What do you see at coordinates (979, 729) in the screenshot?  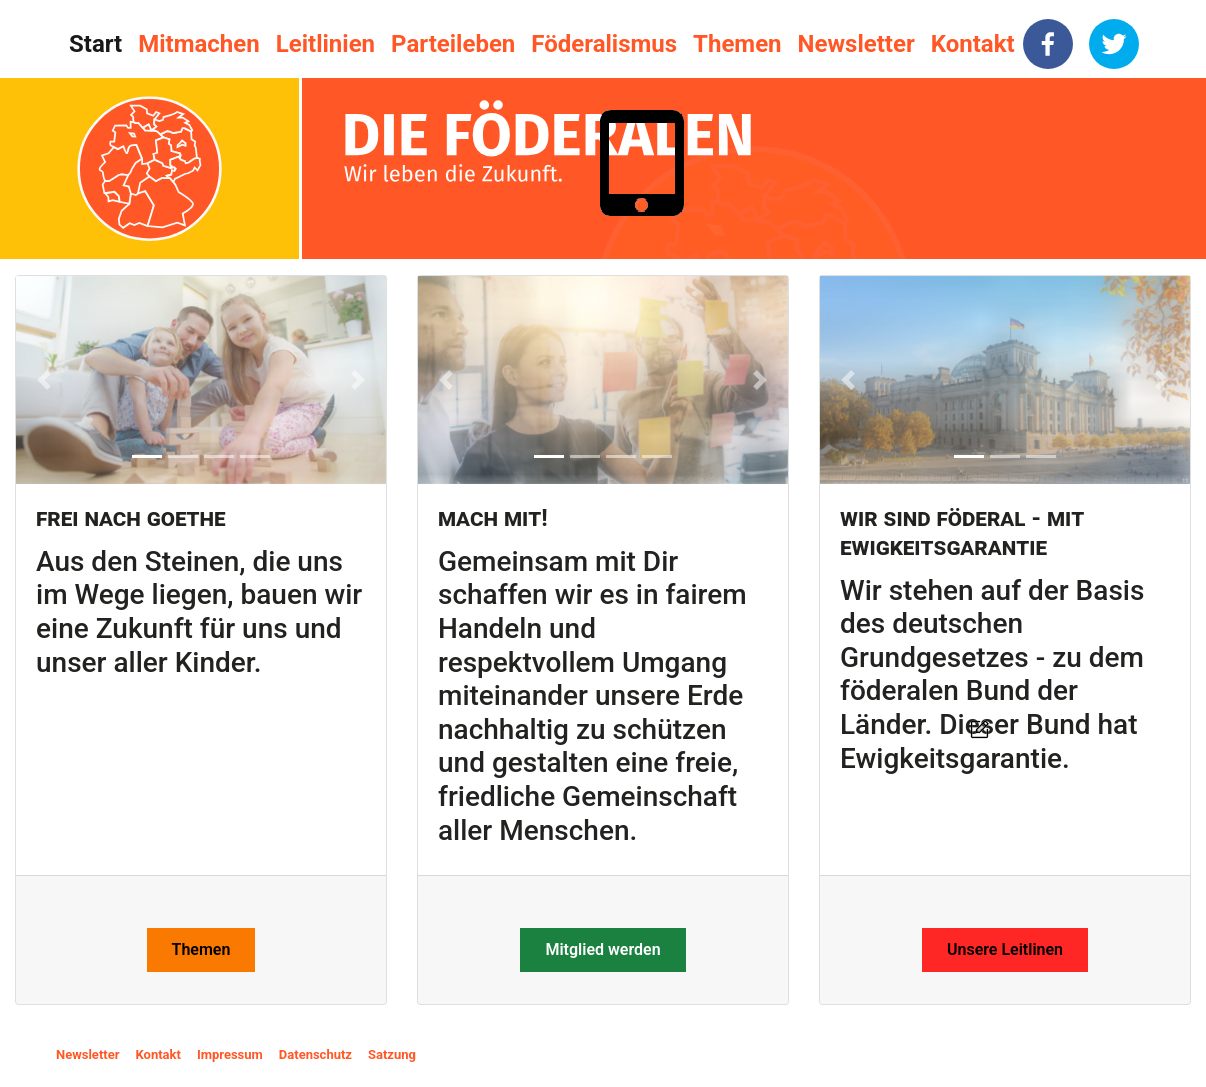 I see `compose a new note` at bounding box center [979, 729].